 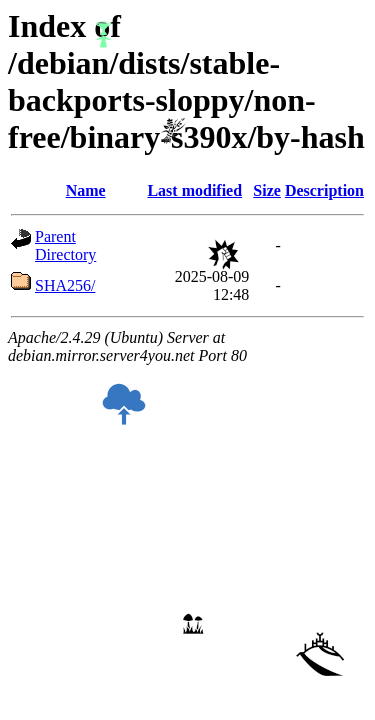 What do you see at coordinates (124, 404) in the screenshot?
I see `upload file to cloud storage` at bounding box center [124, 404].